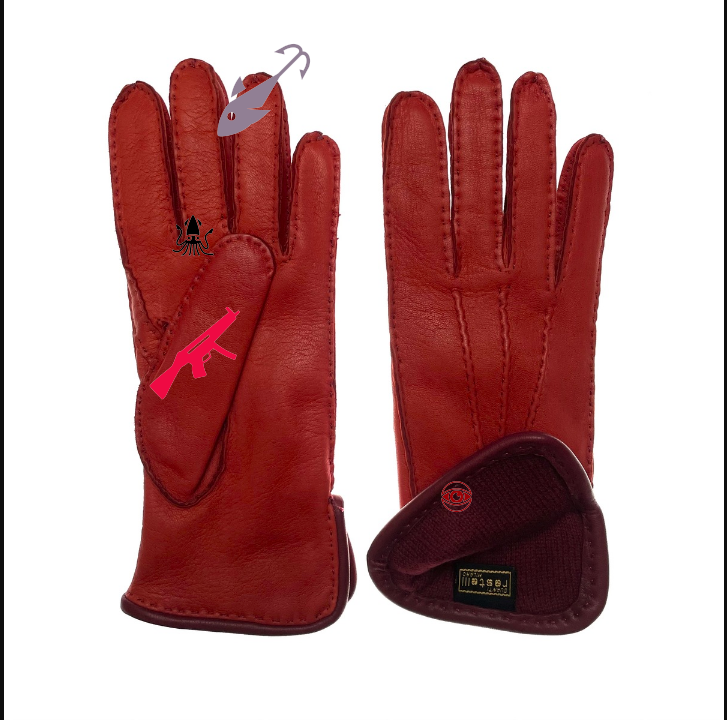 This screenshot has height=720, width=727. Describe the element at coordinates (193, 235) in the screenshot. I see `sea creature or ocean-themed game element` at that location.